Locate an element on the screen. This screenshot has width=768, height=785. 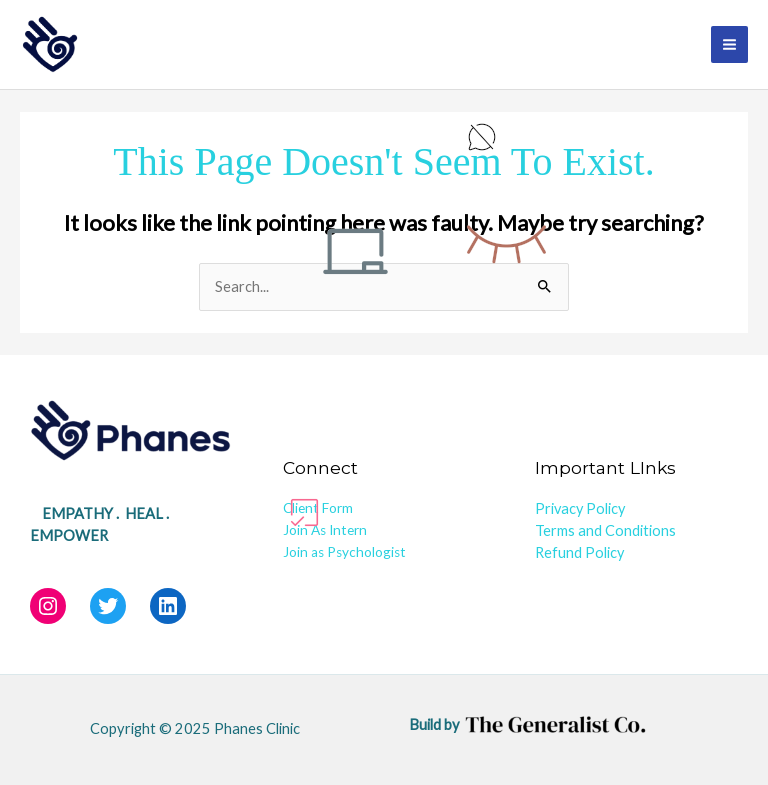
hide password or sensitive content is located at coordinates (506, 236).